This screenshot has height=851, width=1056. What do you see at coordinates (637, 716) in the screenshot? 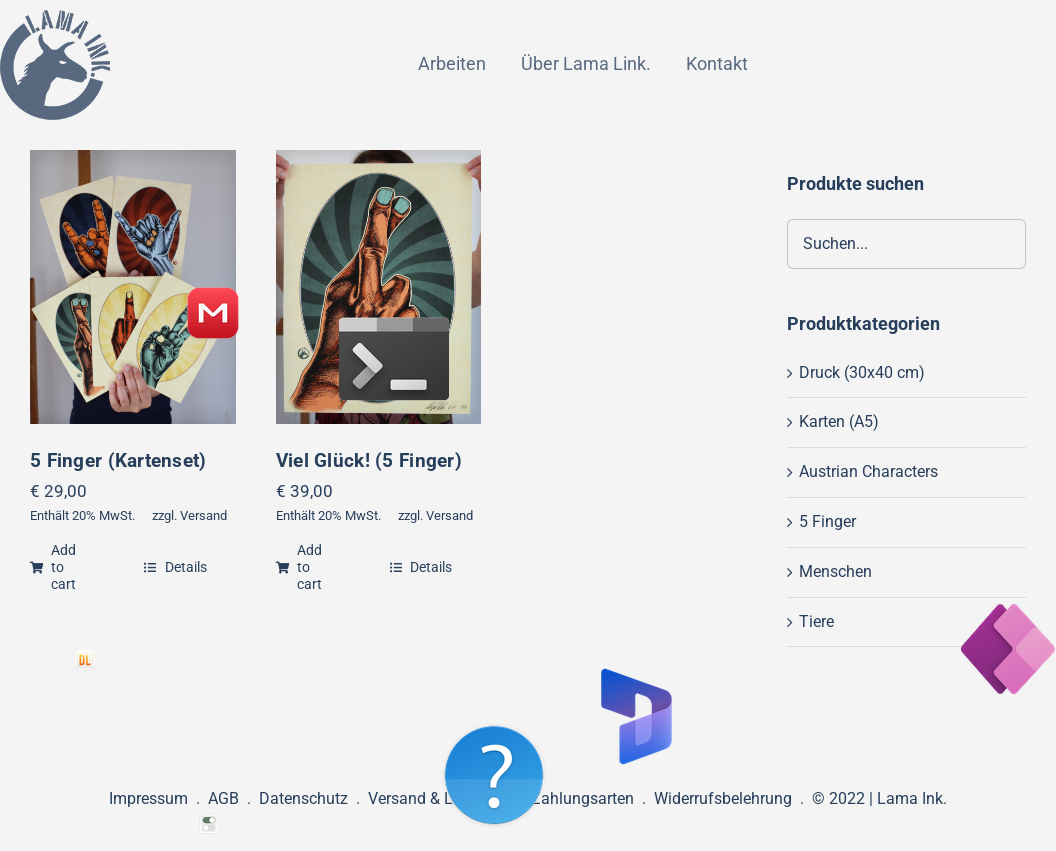
I see `open Microsoft Dynamics app` at bounding box center [637, 716].